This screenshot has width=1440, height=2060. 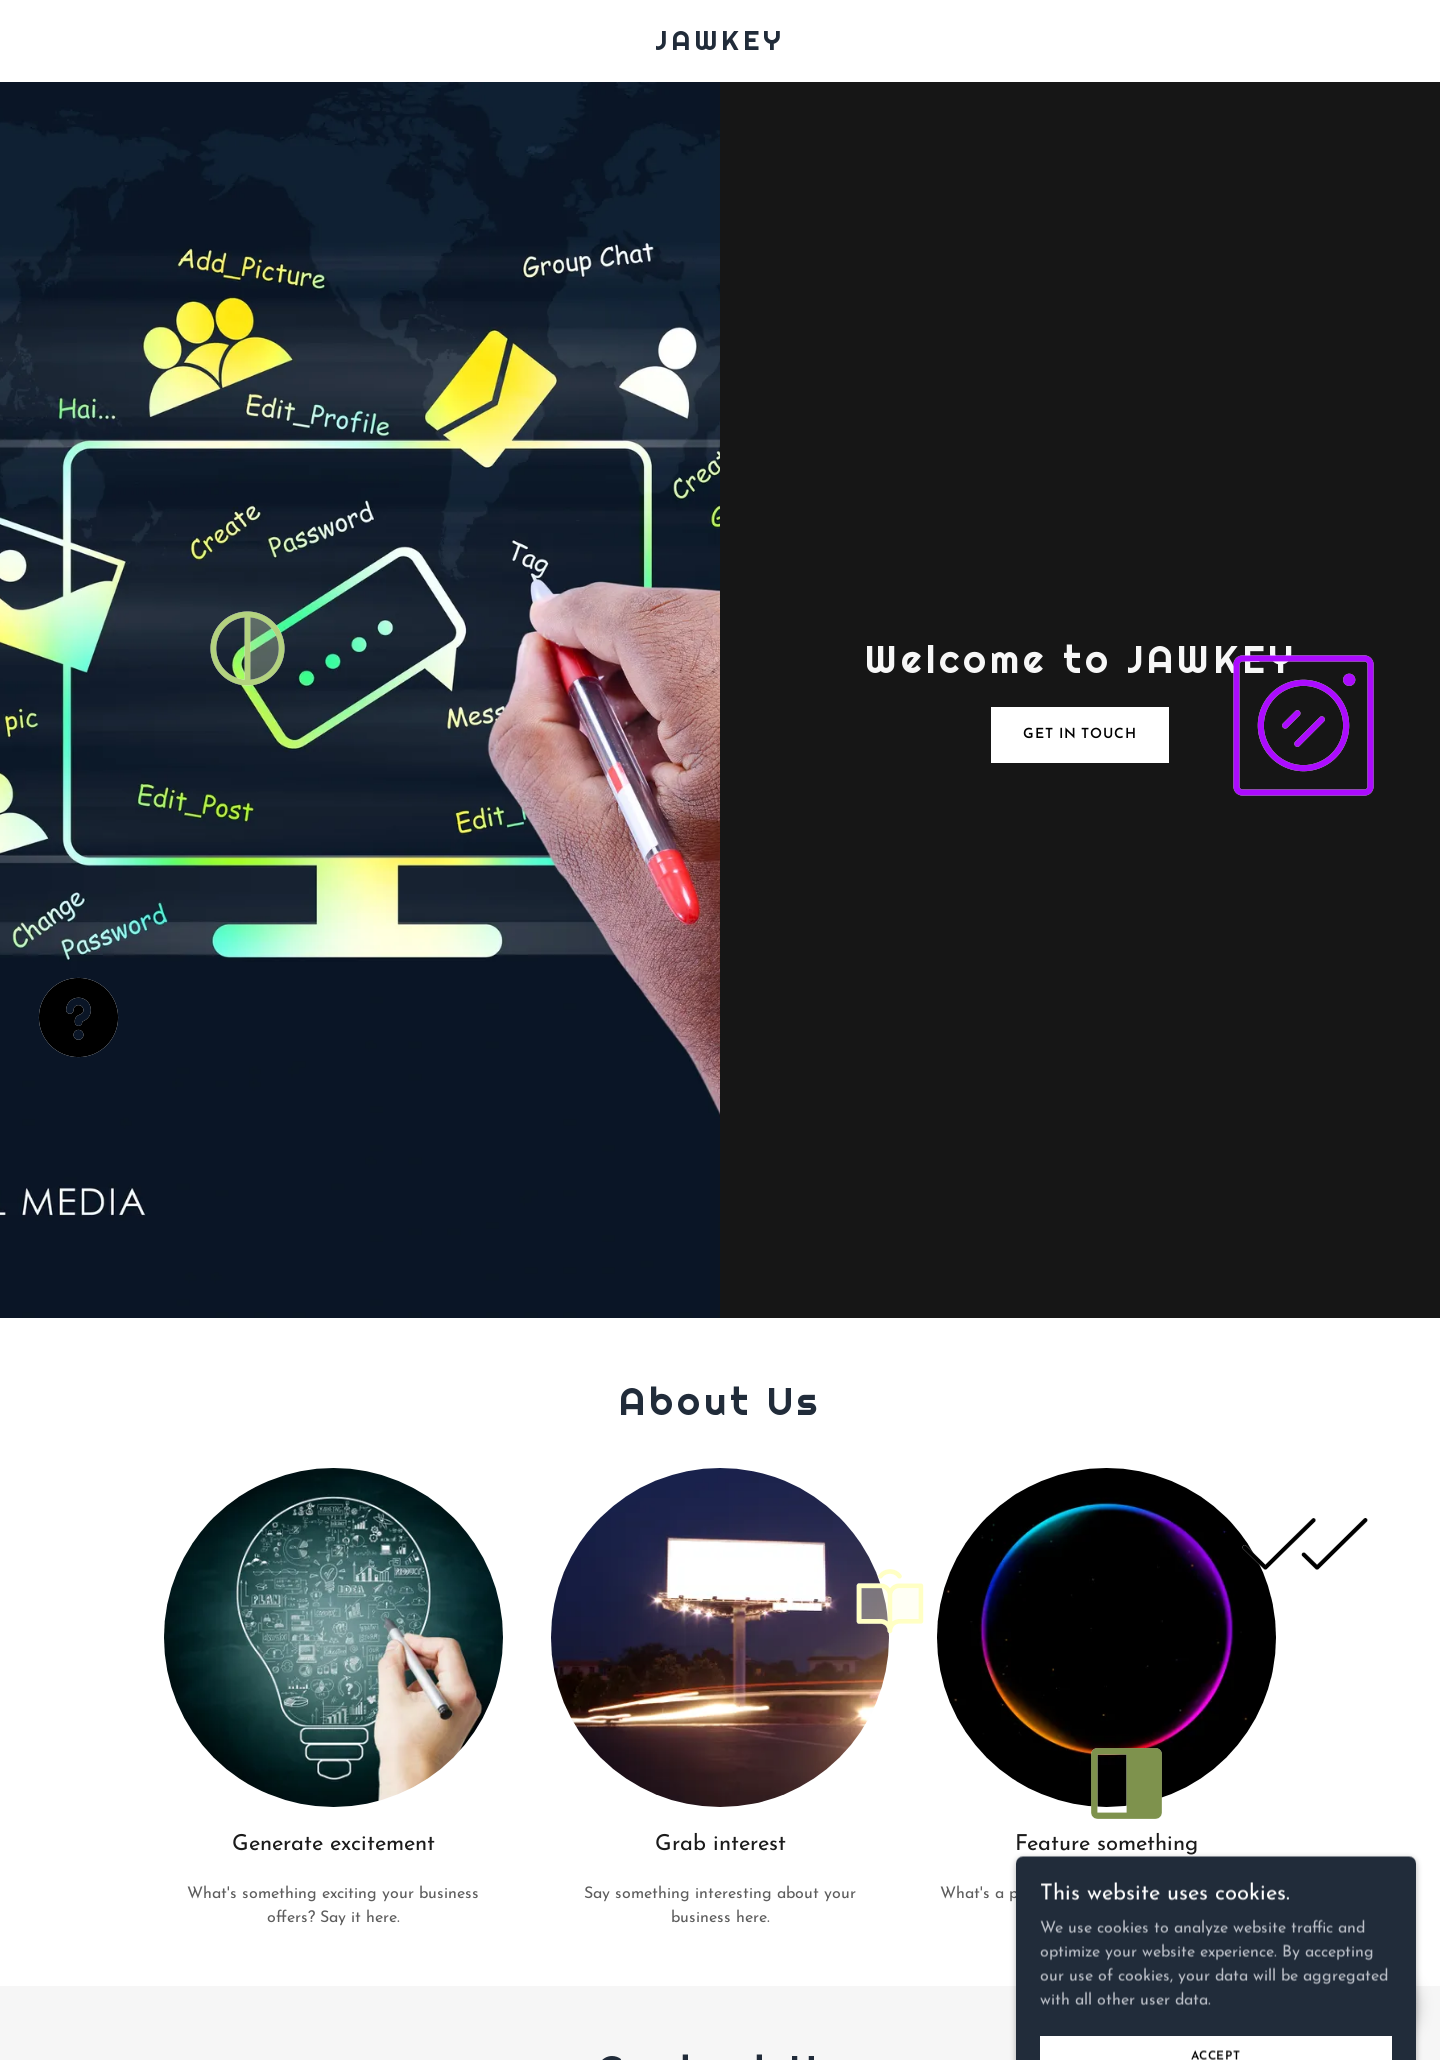 I want to click on toggle between split-screen view, so click(x=1126, y=1783).